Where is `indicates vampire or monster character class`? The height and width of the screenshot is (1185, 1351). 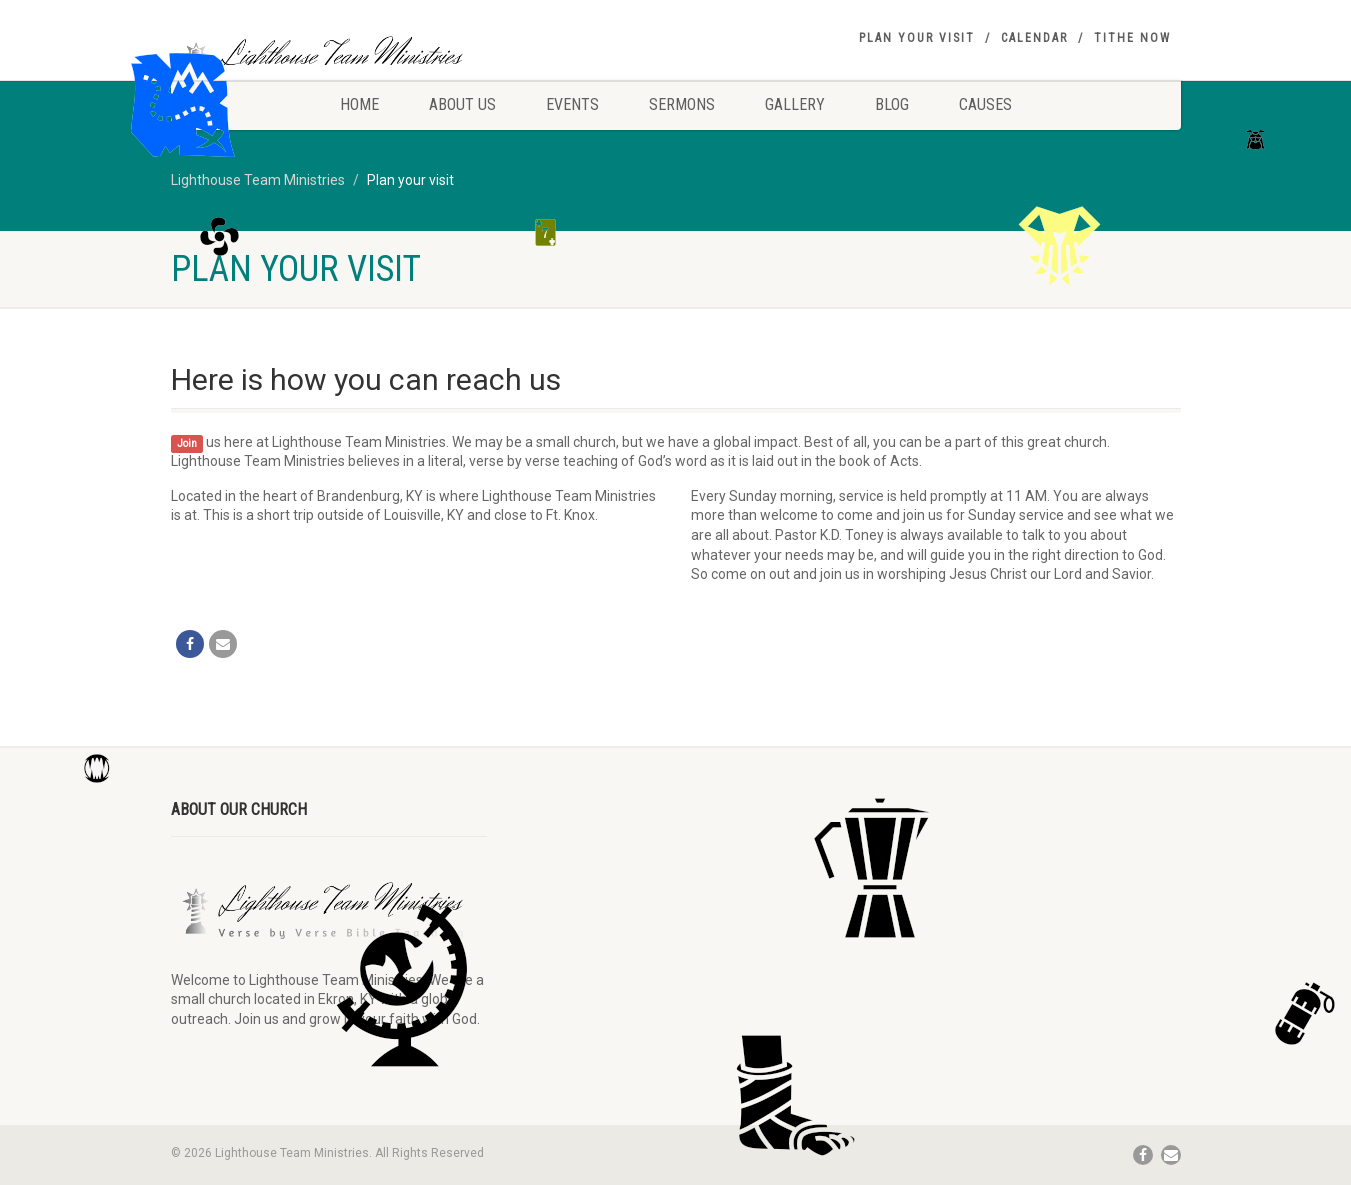 indicates vampire or monster character class is located at coordinates (96, 768).